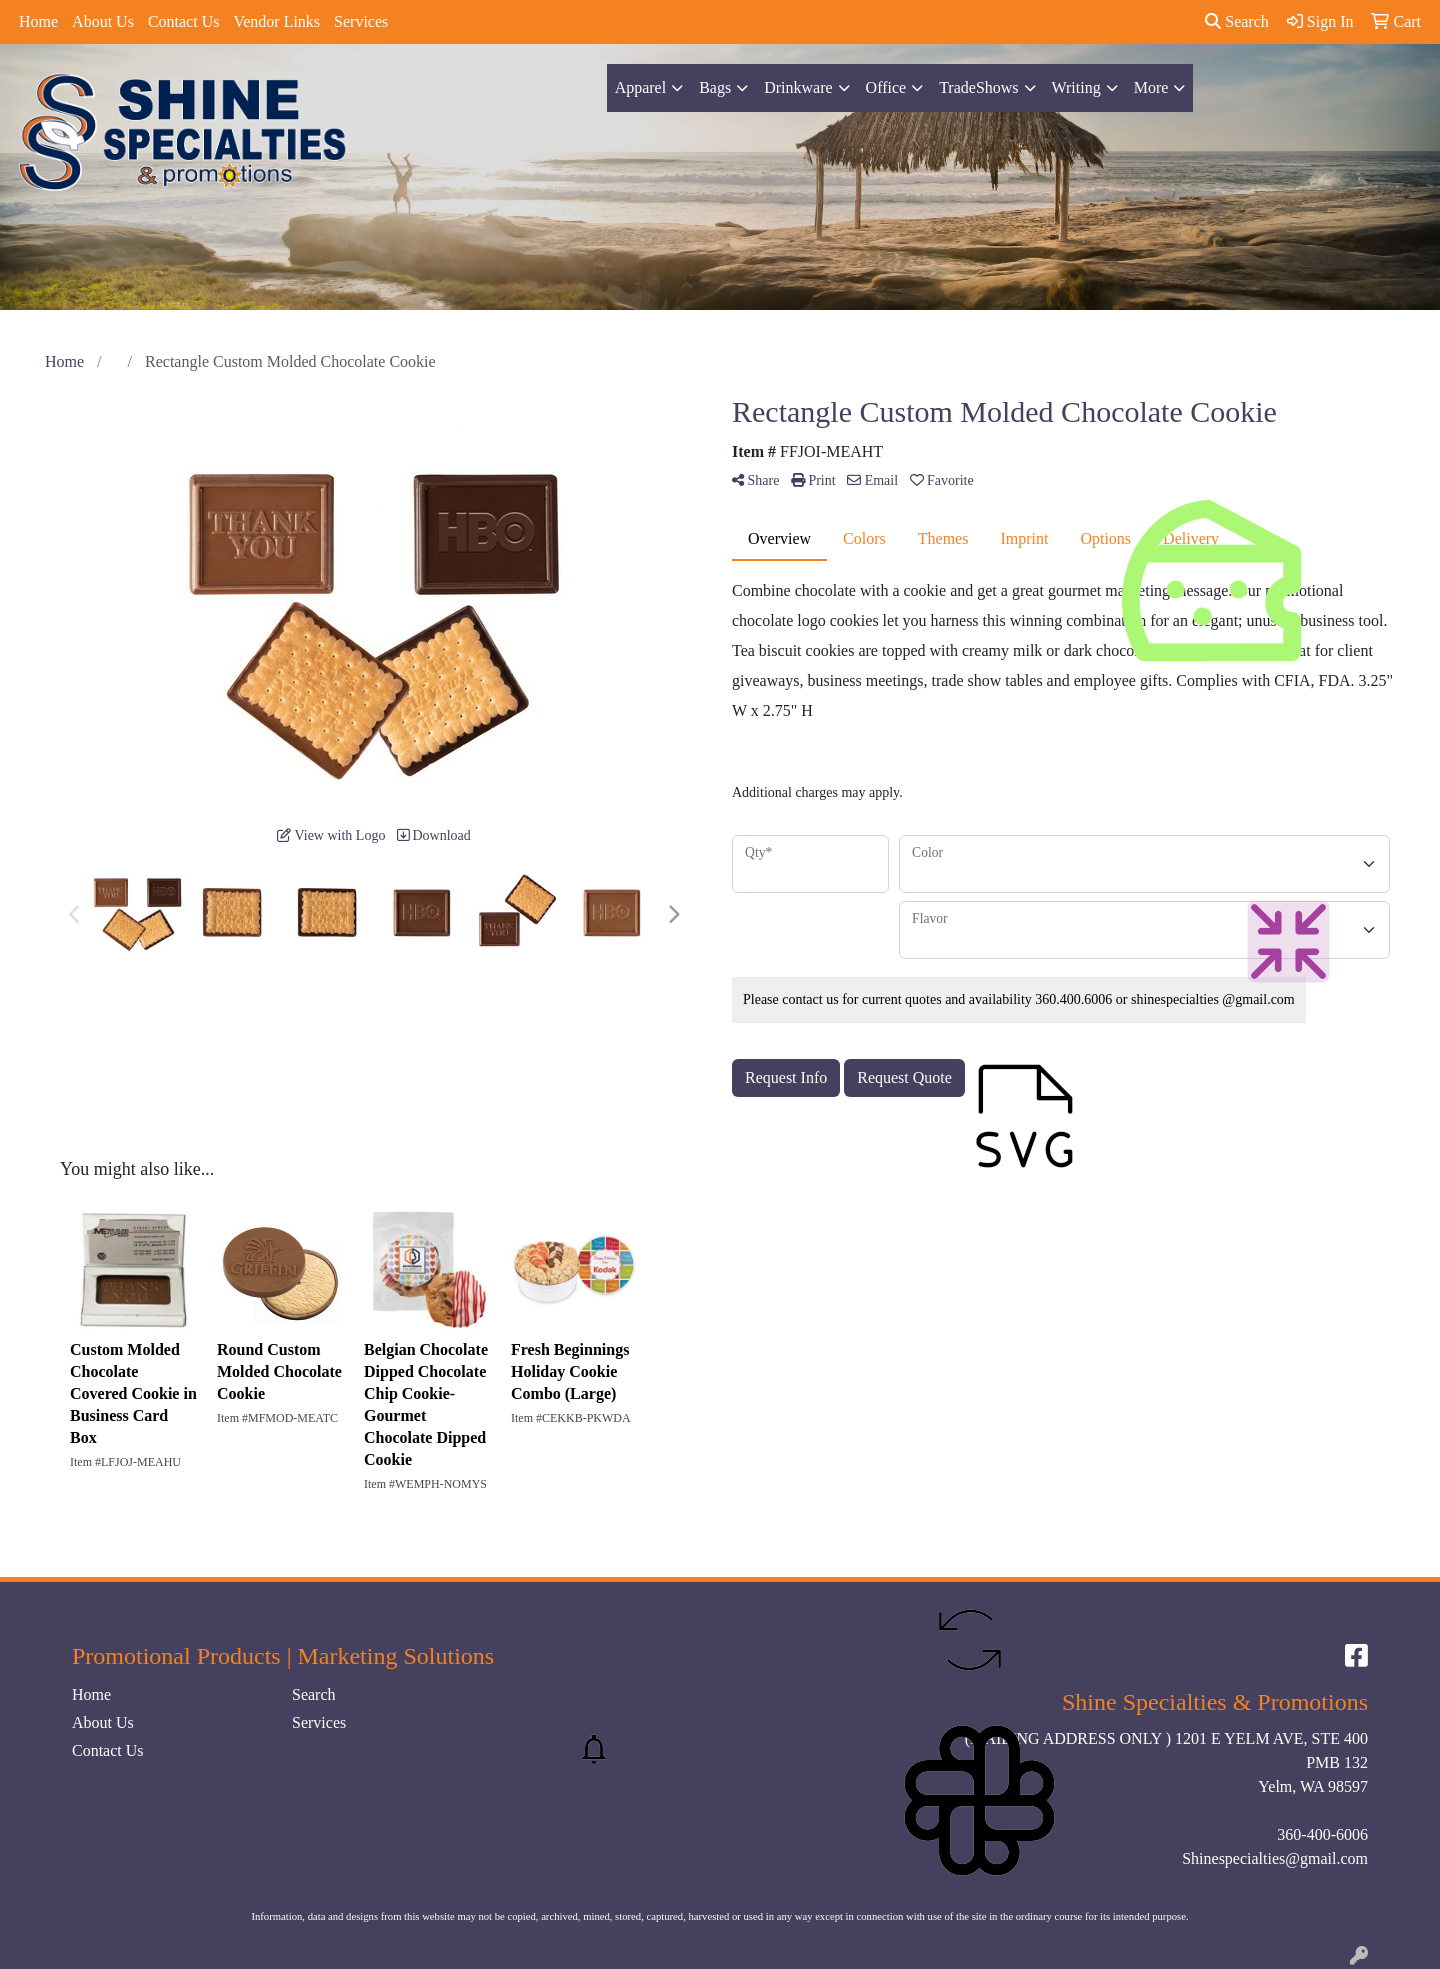 Image resolution: width=1440 pixels, height=1969 pixels. I want to click on exit fullscreen mode, so click(1288, 941).